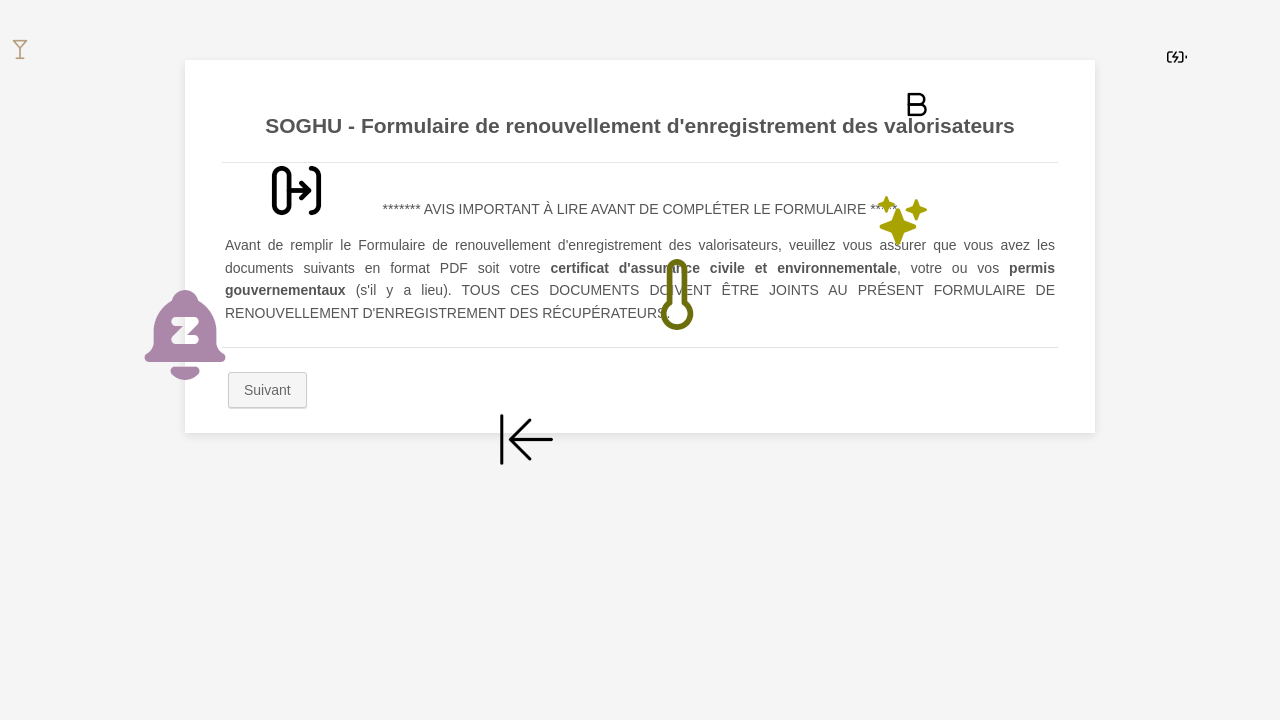 The height and width of the screenshot is (720, 1280). Describe the element at coordinates (1177, 57) in the screenshot. I see `indicates device is currently charging` at that location.